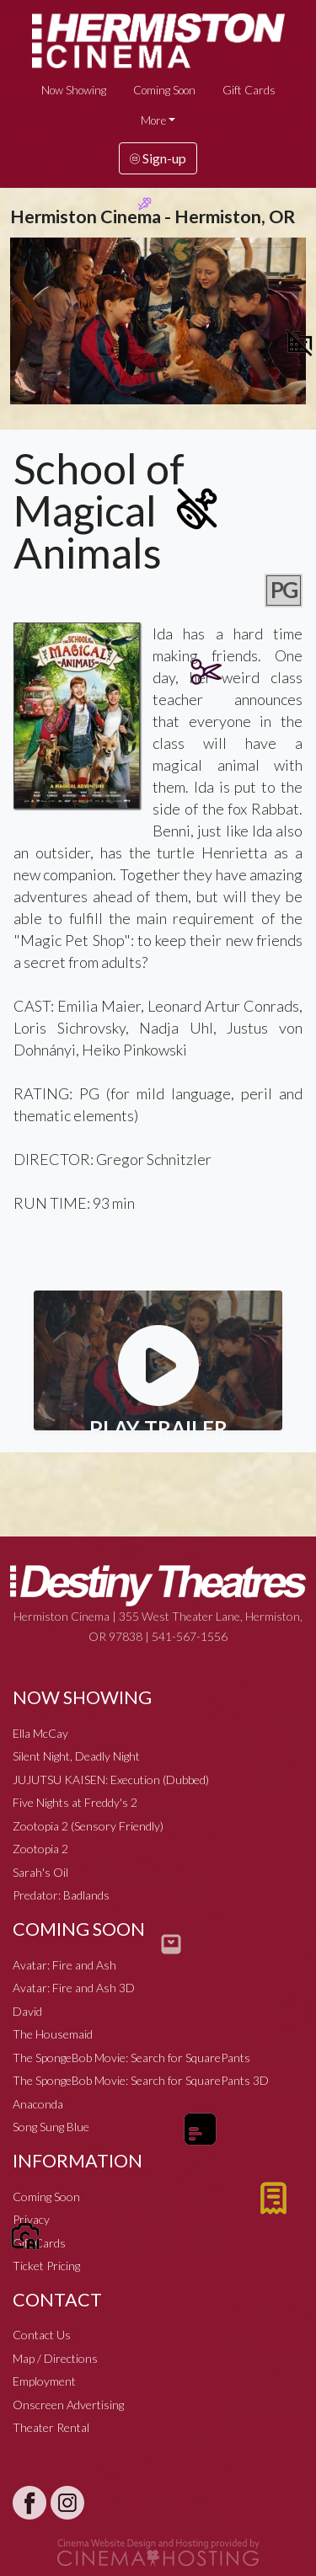 Image resolution: width=316 pixels, height=2576 pixels. Describe the element at coordinates (273, 2198) in the screenshot. I see `view purchase receipt or transaction history` at that location.